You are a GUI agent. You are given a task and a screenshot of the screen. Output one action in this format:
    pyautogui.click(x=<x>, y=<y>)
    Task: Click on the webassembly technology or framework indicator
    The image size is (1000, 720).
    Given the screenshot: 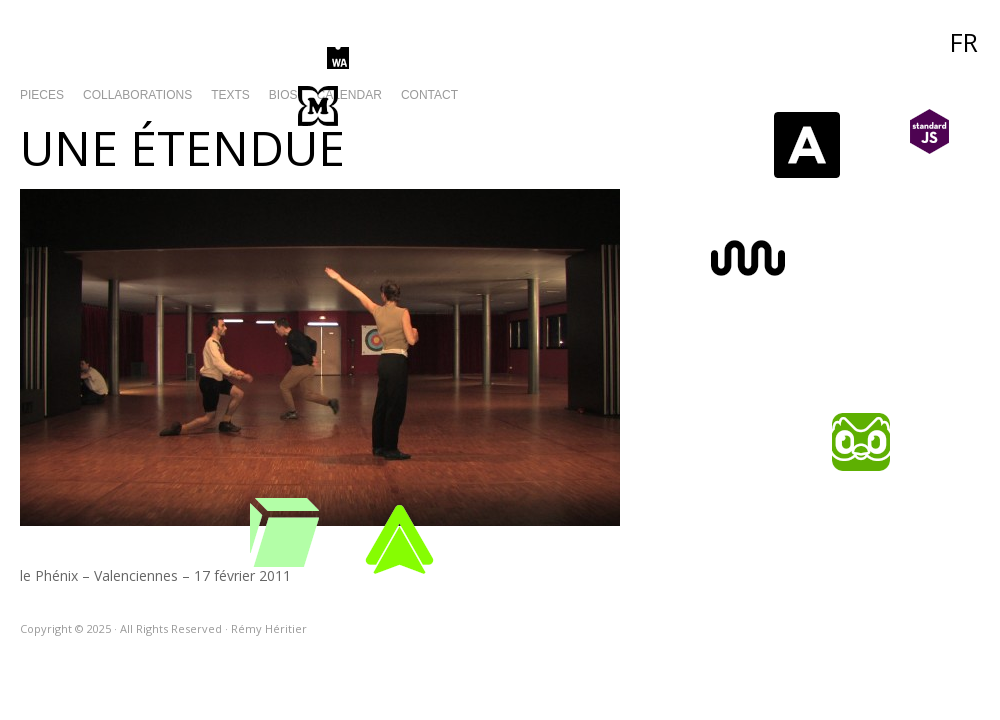 What is the action you would take?
    pyautogui.click(x=338, y=58)
    